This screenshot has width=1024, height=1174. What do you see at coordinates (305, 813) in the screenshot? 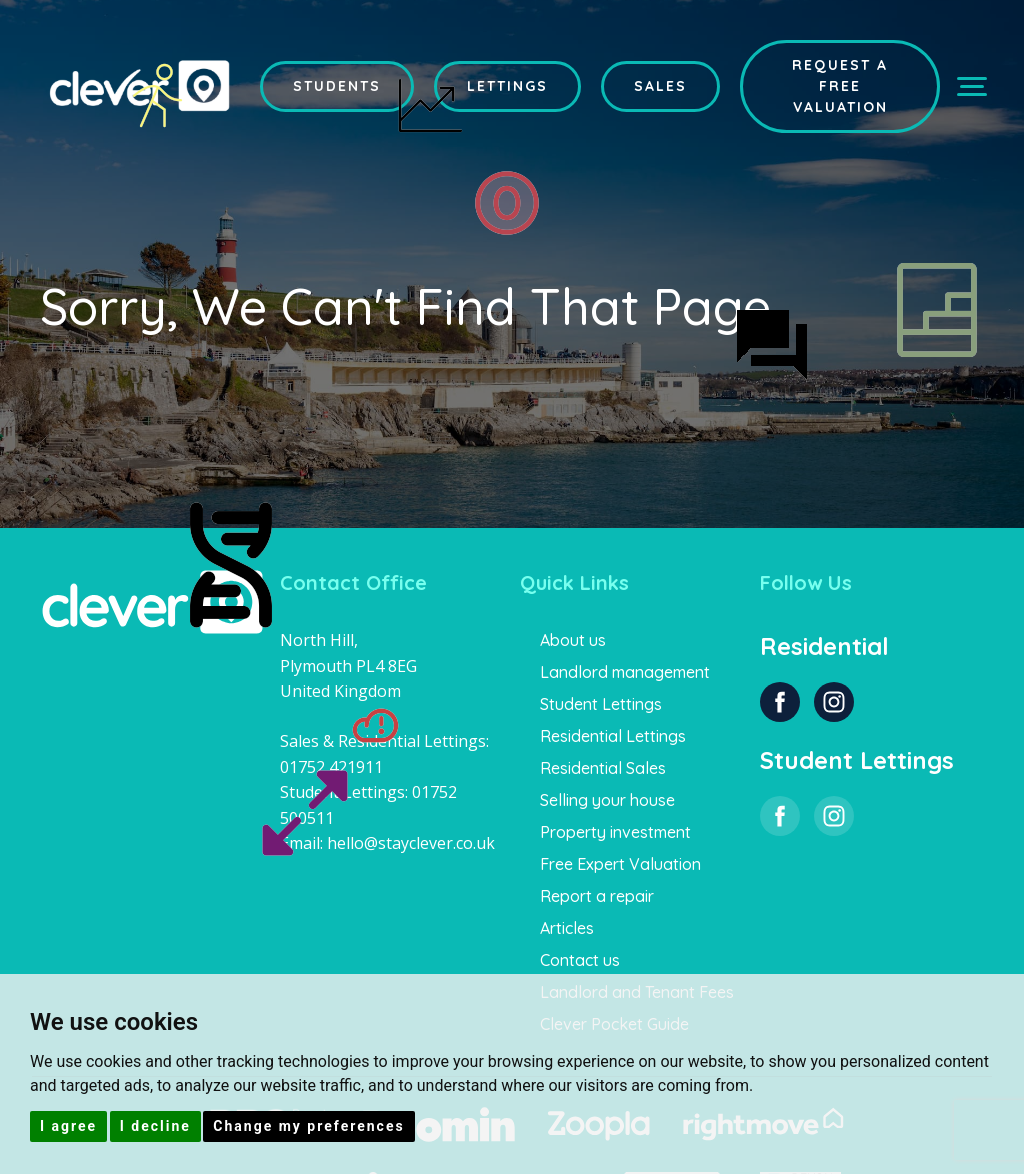
I see `expand to full screen` at bounding box center [305, 813].